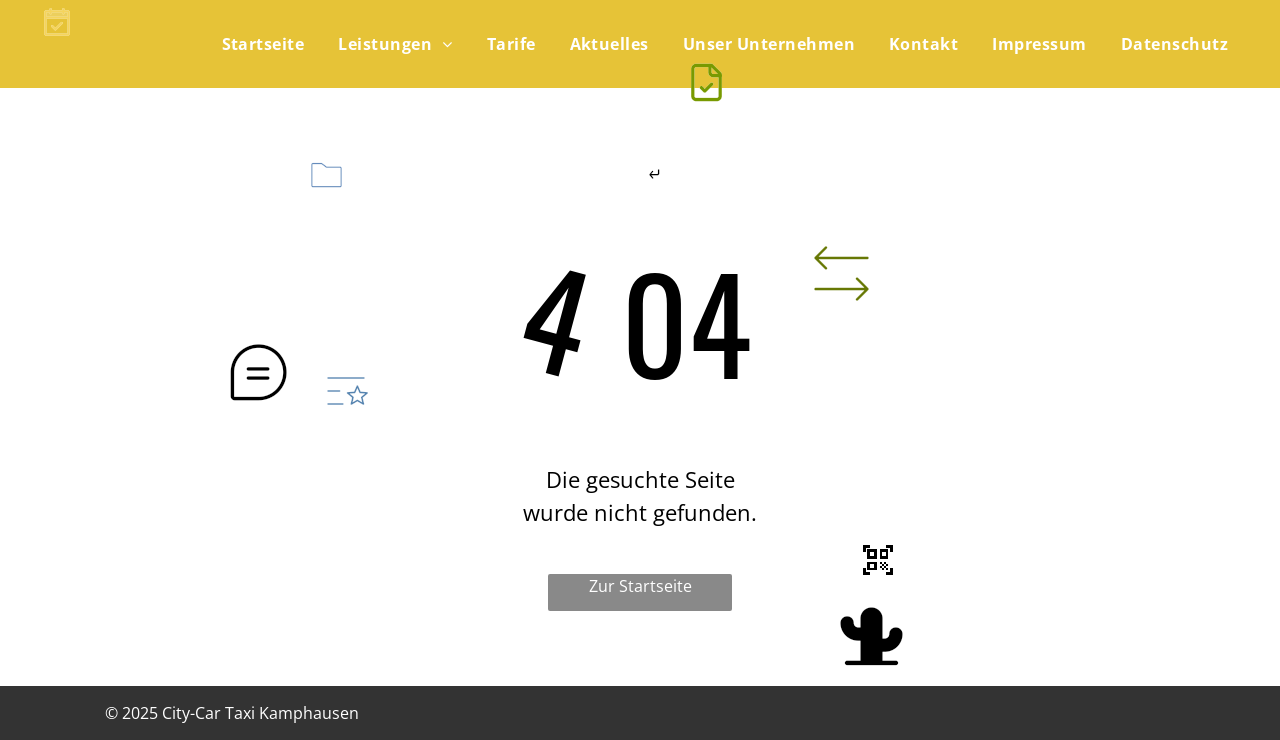  What do you see at coordinates (57, 23) in the screenshot?
I see `confirm or complete a scheduled event` at bounding box center [57, 23].